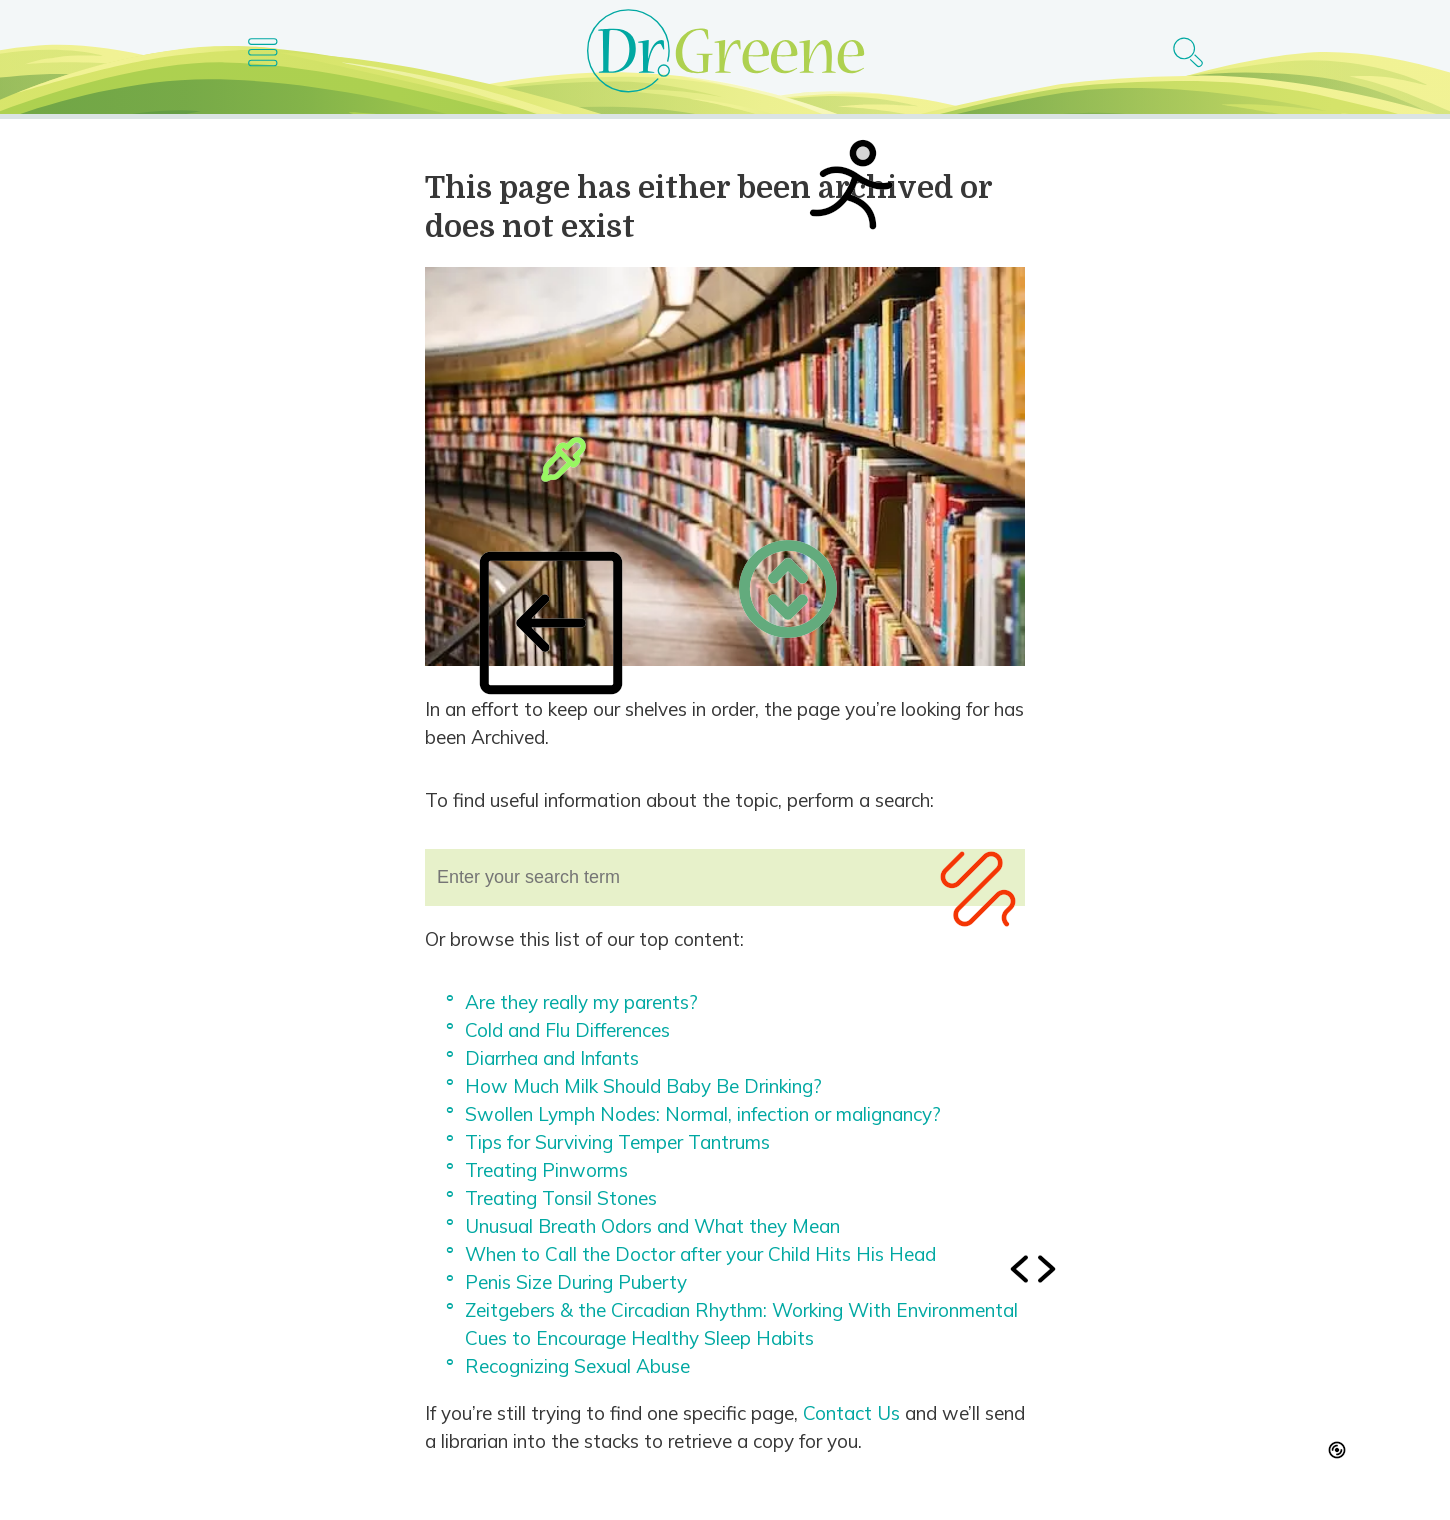  Describe the element at coordinates (788, 589) in the screenshot. I see `expand or collapse content` at that location.